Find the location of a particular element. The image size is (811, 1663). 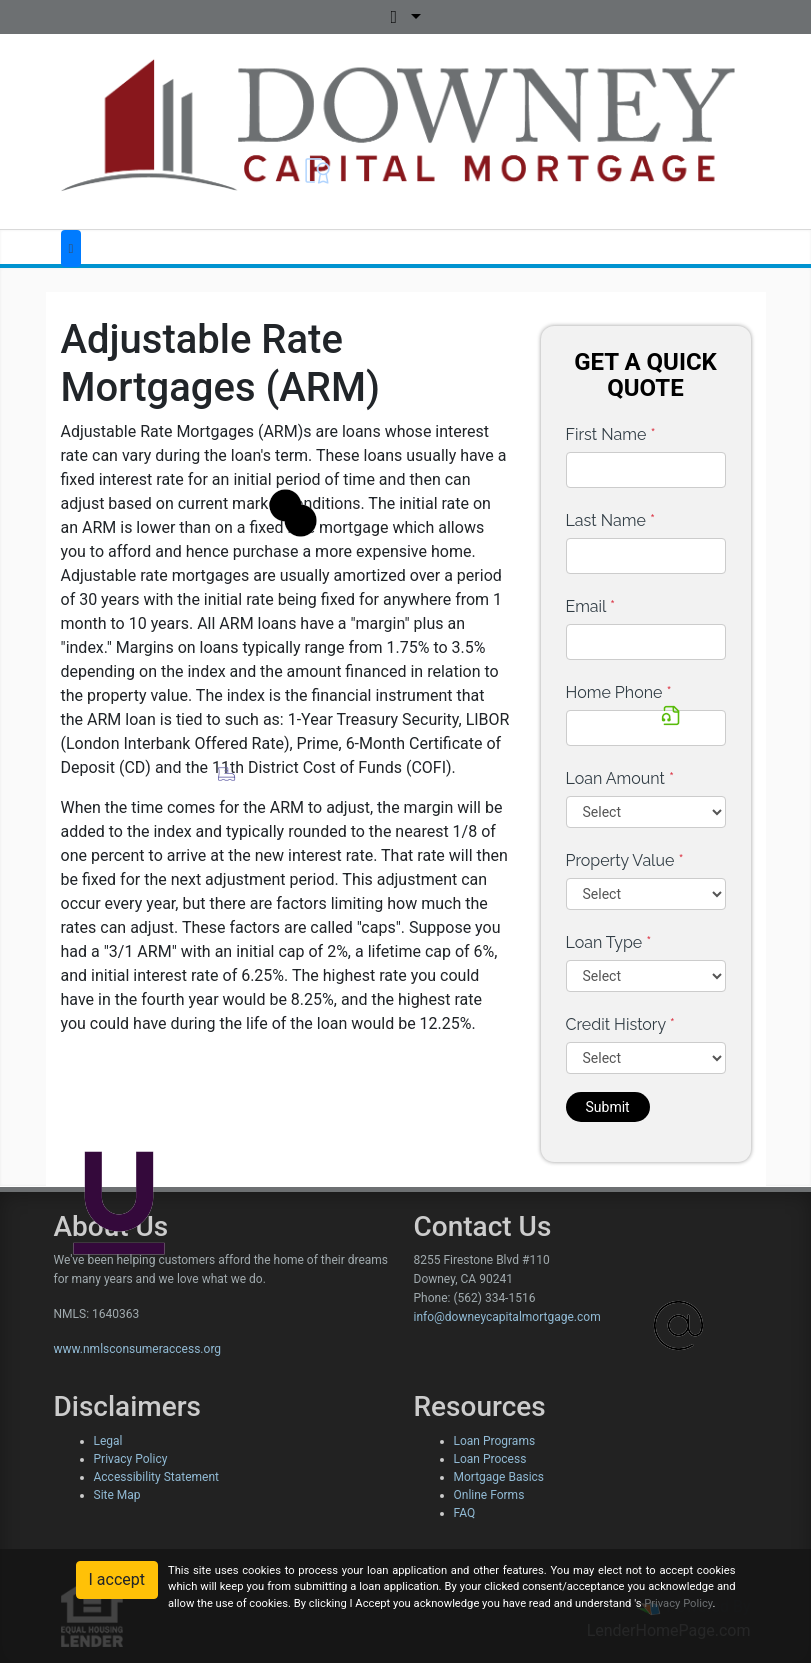

open an audio file is located at coordinates (671, 715).